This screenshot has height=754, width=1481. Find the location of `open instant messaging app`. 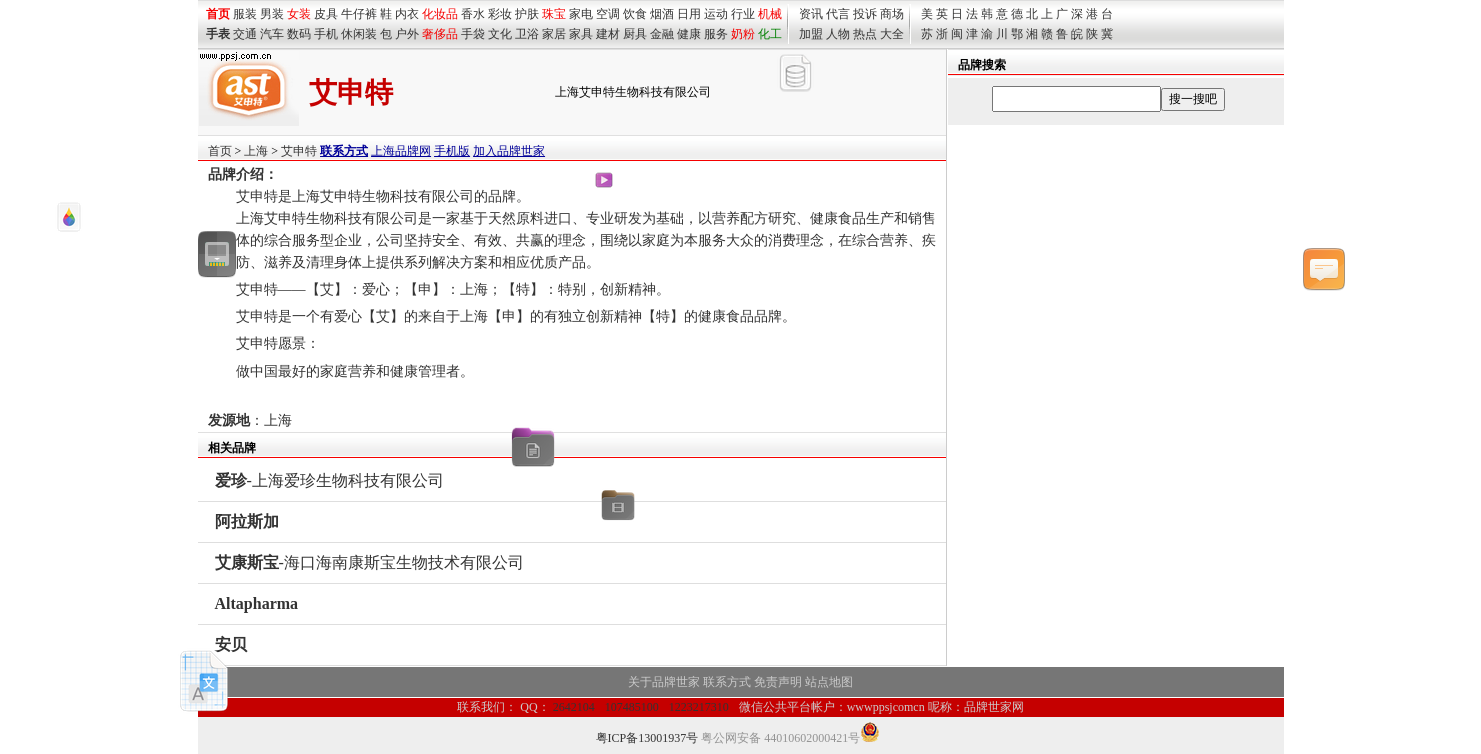

open instant messaging app is located at coordinates (1324, 269).